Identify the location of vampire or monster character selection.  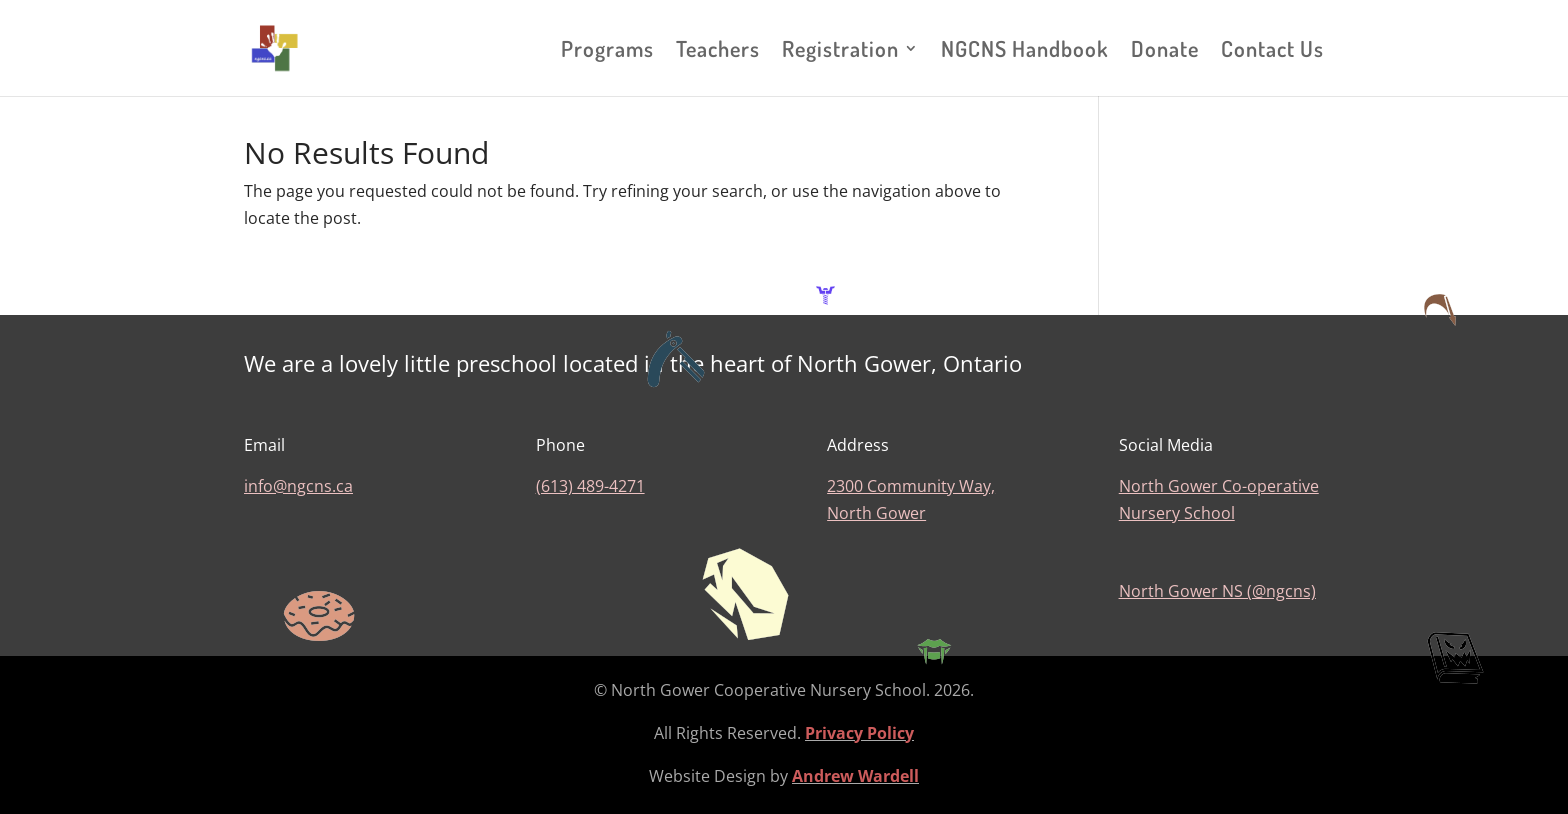
(934, 650).